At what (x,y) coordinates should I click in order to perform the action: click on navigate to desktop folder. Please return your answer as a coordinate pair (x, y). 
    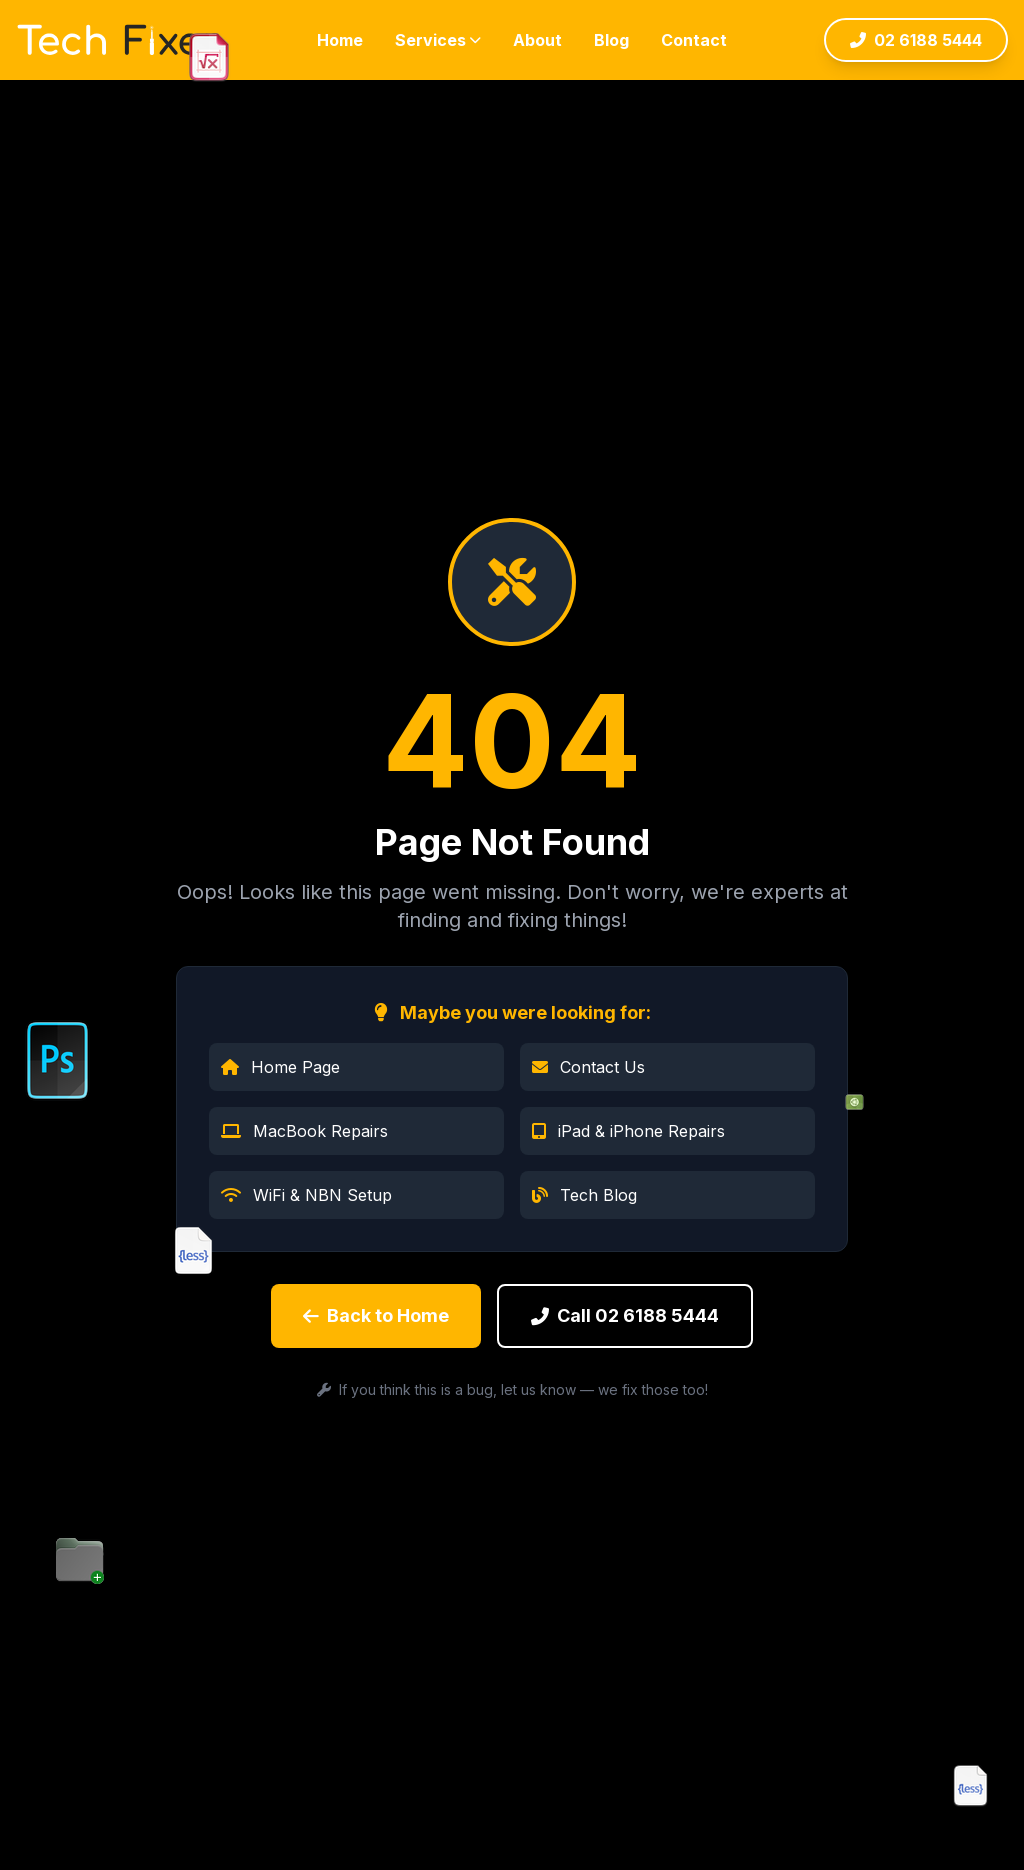
    Looking at the image, I should click on (854, 1101).